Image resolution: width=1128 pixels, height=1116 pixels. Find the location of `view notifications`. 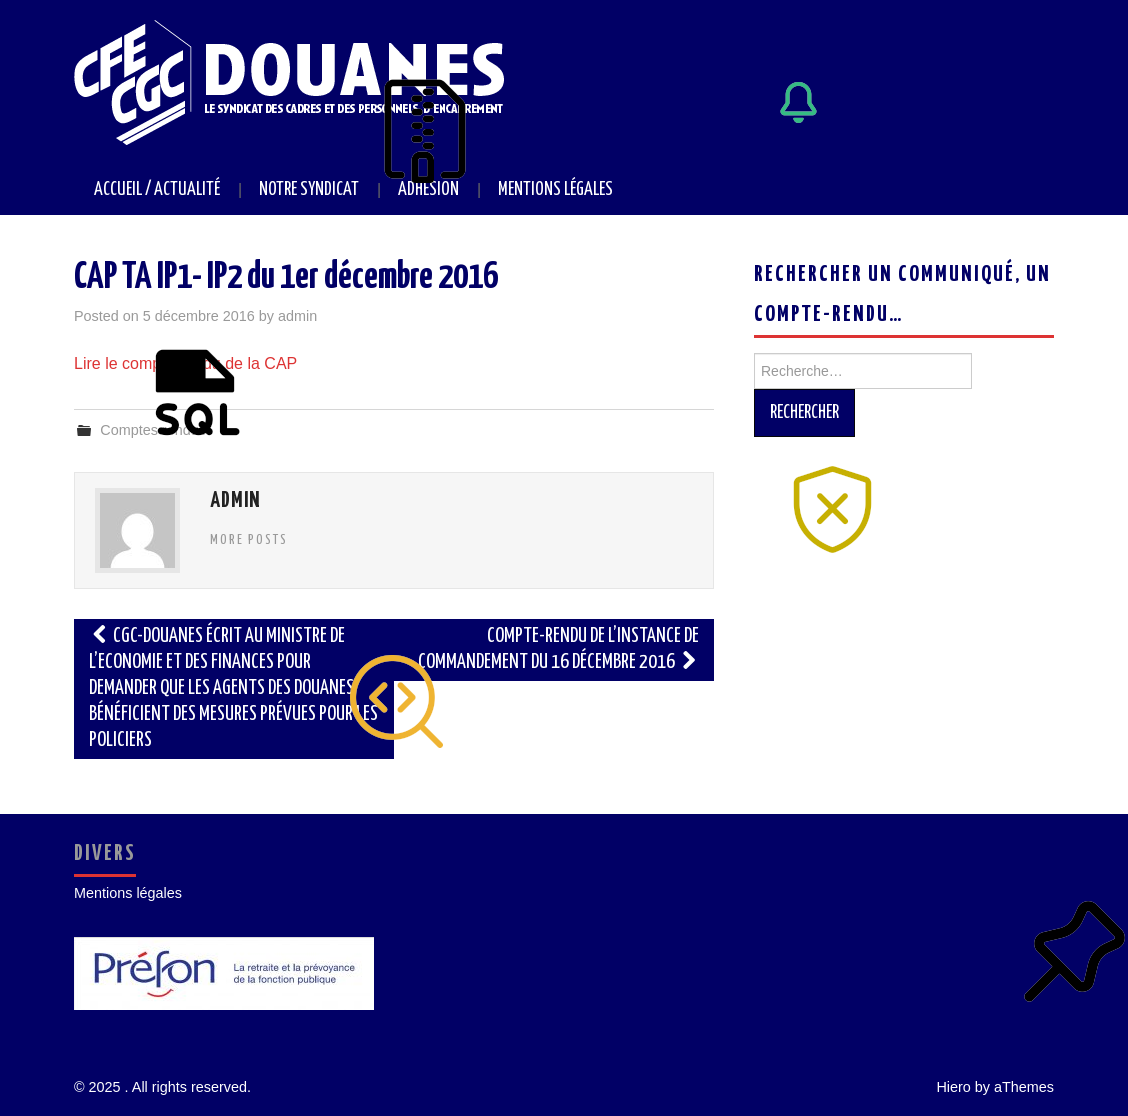

view notifications is located at coordinates (798, 102).